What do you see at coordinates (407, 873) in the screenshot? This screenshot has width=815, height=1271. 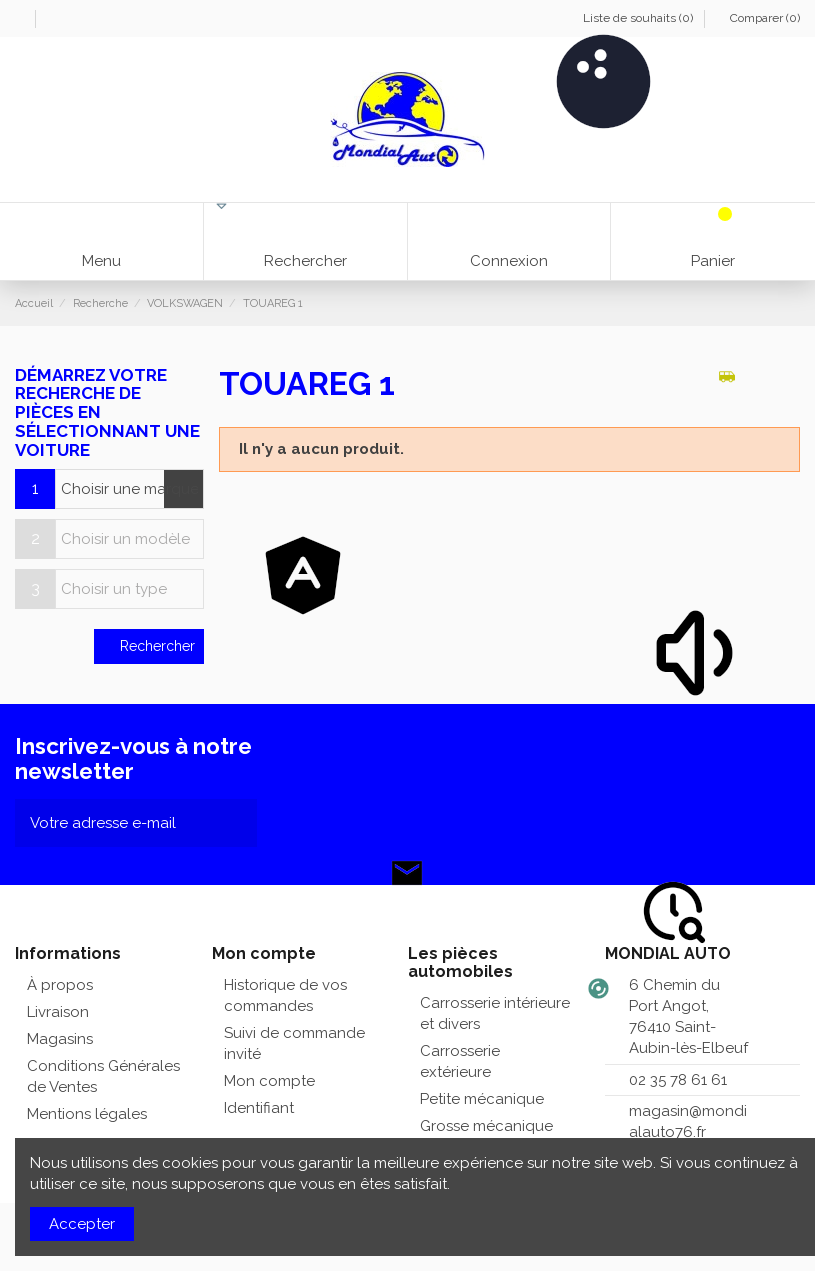 I see `access your email inbox` at bounding box center [407, 873].